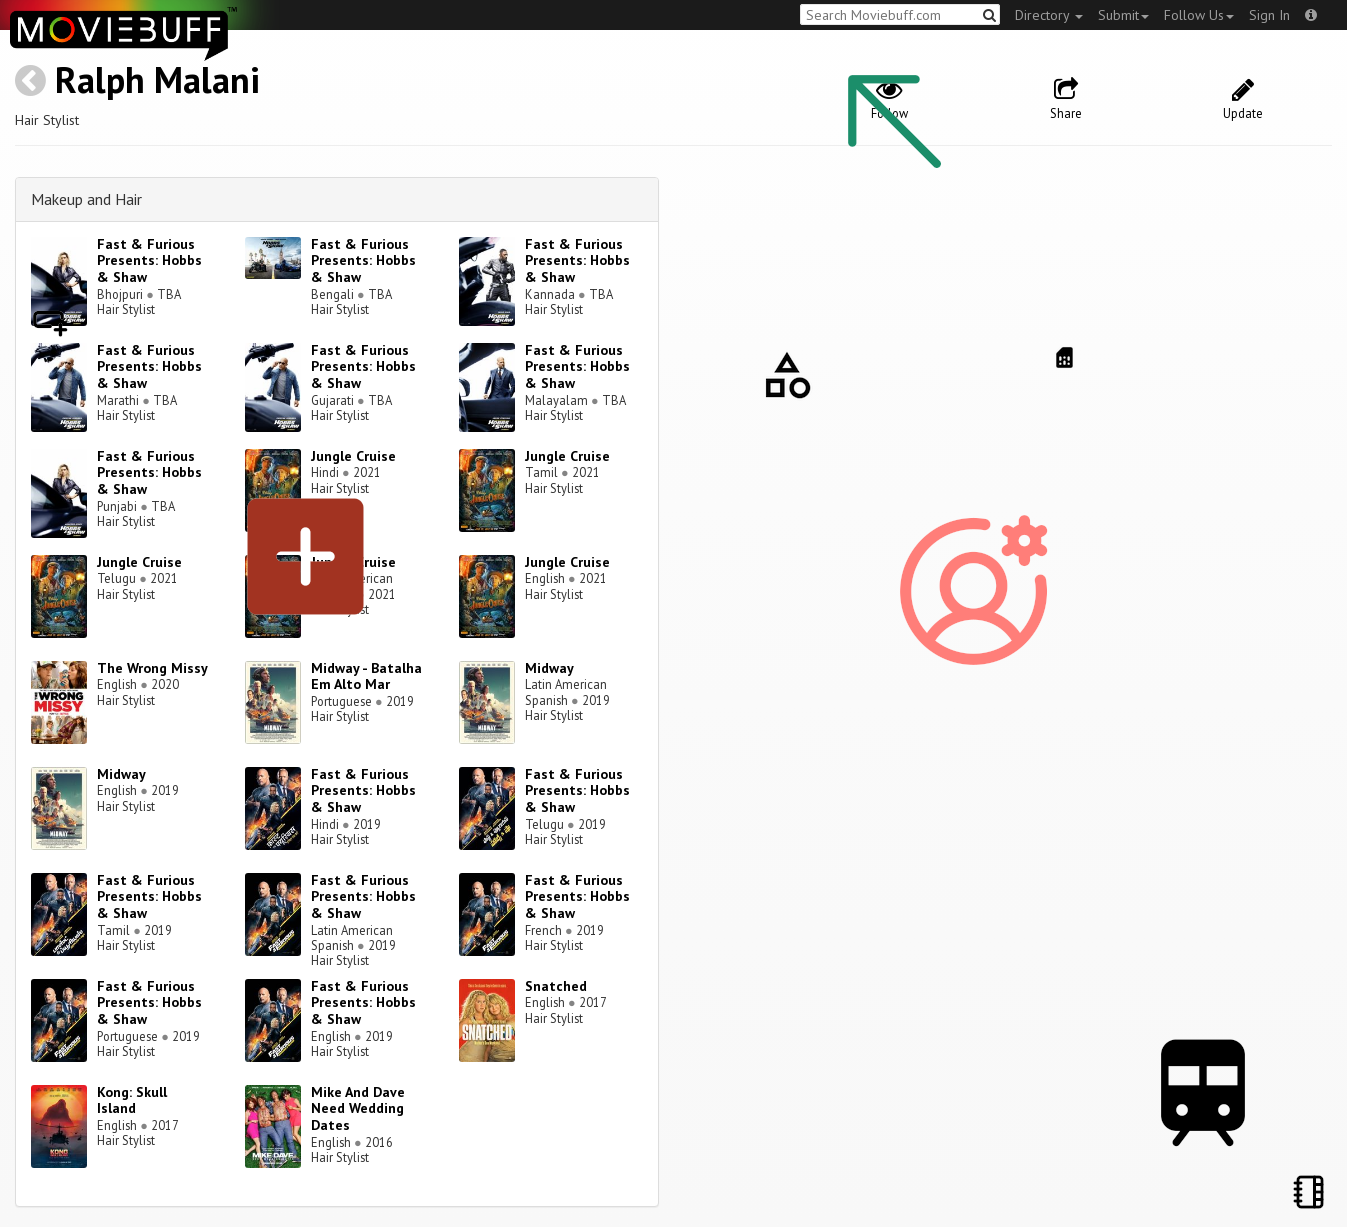 This screenshot has width=1347, height=1227. Describe the element at coordinates (1310, 1192) in the screenshot. I see `open tabbed notebook or journal` at that location.